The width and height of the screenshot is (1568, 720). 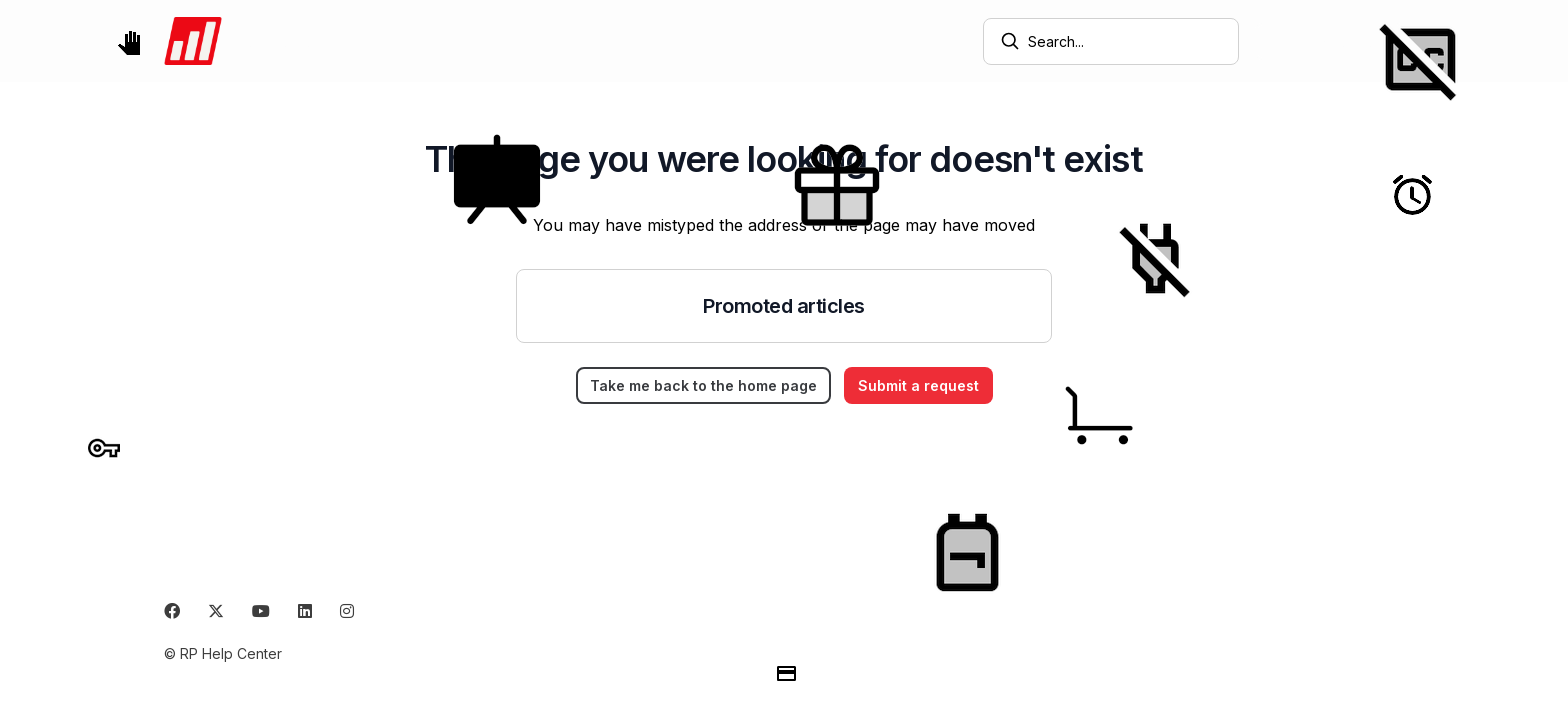 I want to click on power source disconnected or unavailable, so click(x=1155, y=258).